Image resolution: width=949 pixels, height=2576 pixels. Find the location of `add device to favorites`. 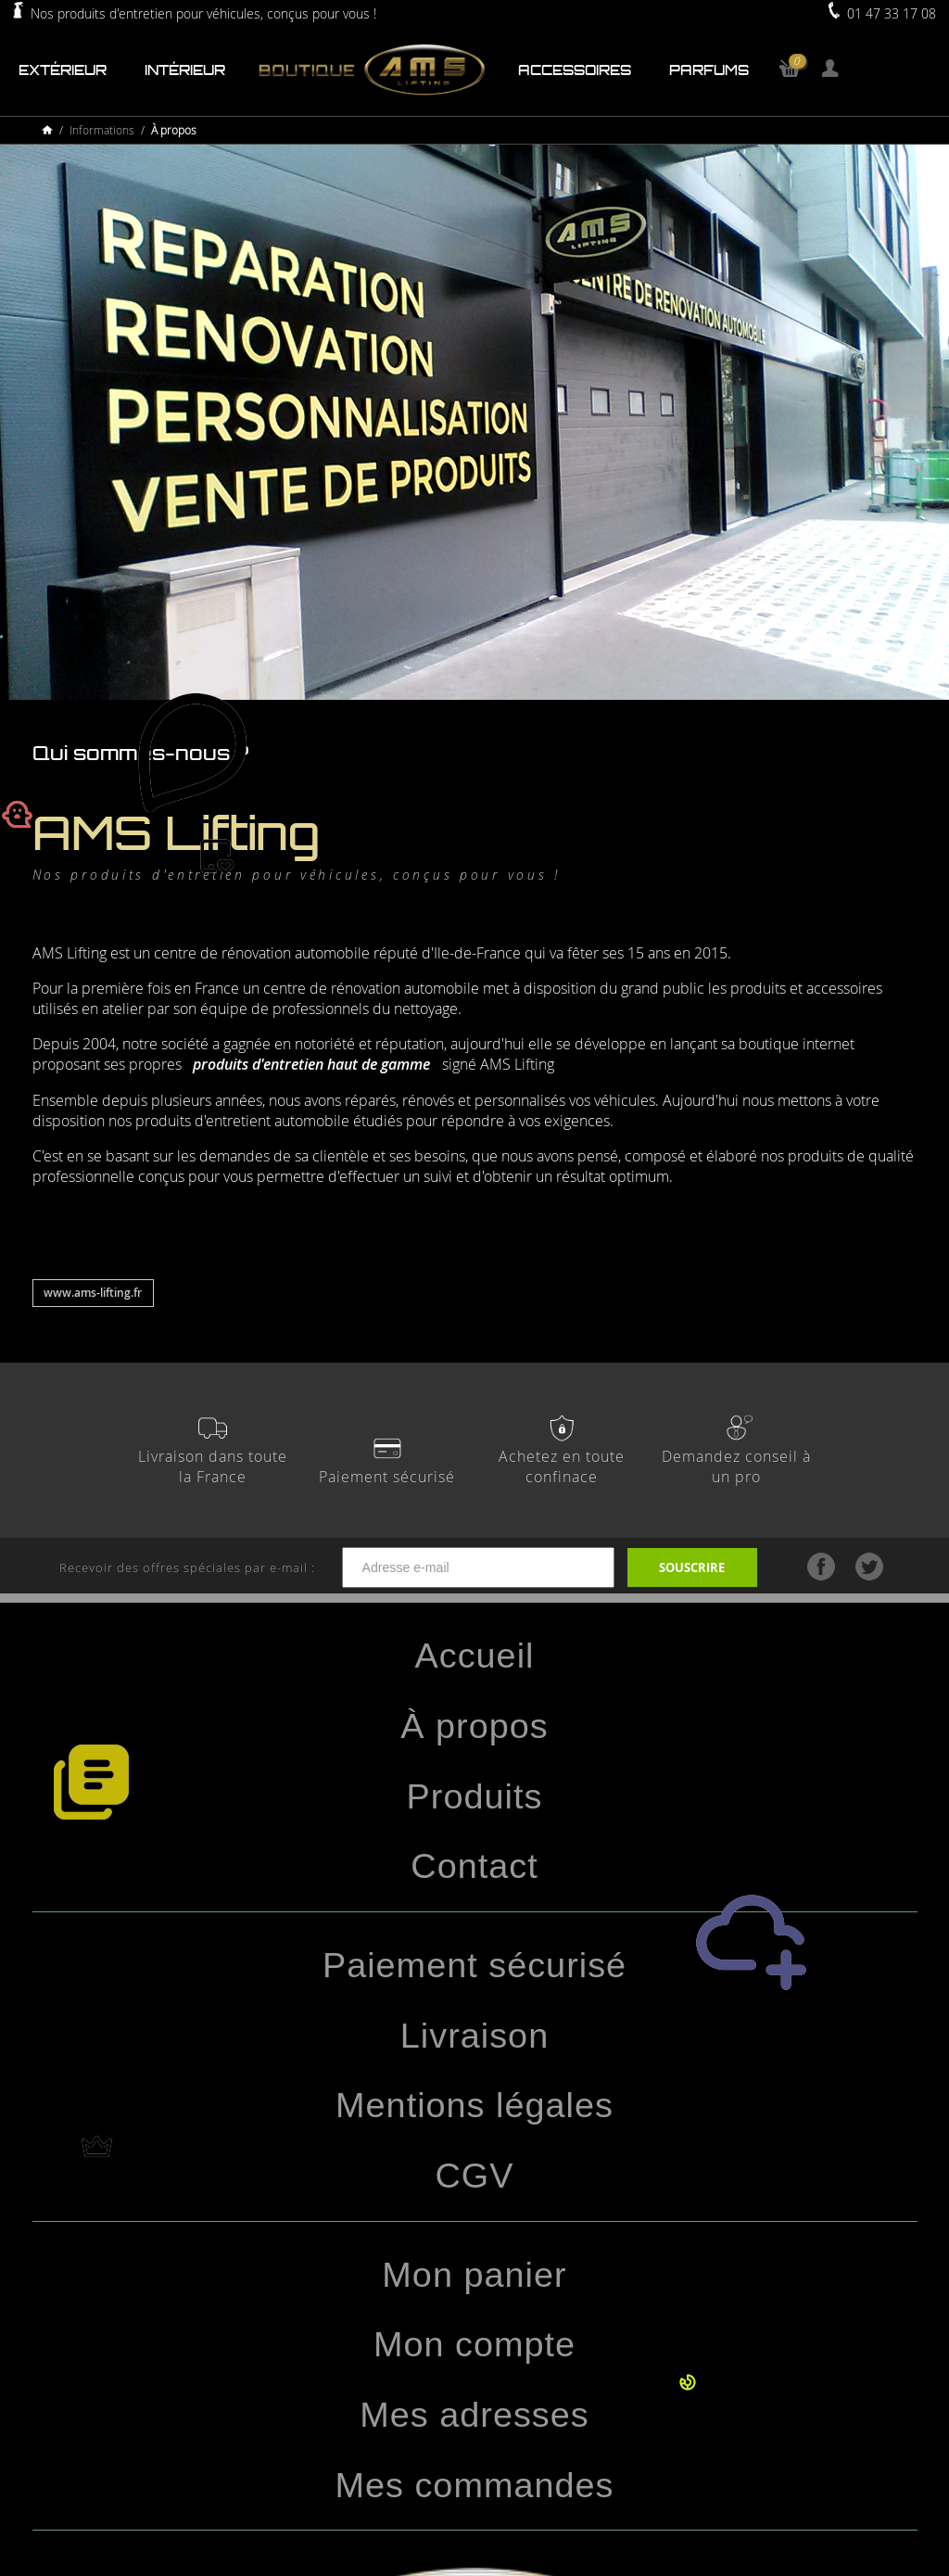

add device to favorites is located at coordinates (215, 856).